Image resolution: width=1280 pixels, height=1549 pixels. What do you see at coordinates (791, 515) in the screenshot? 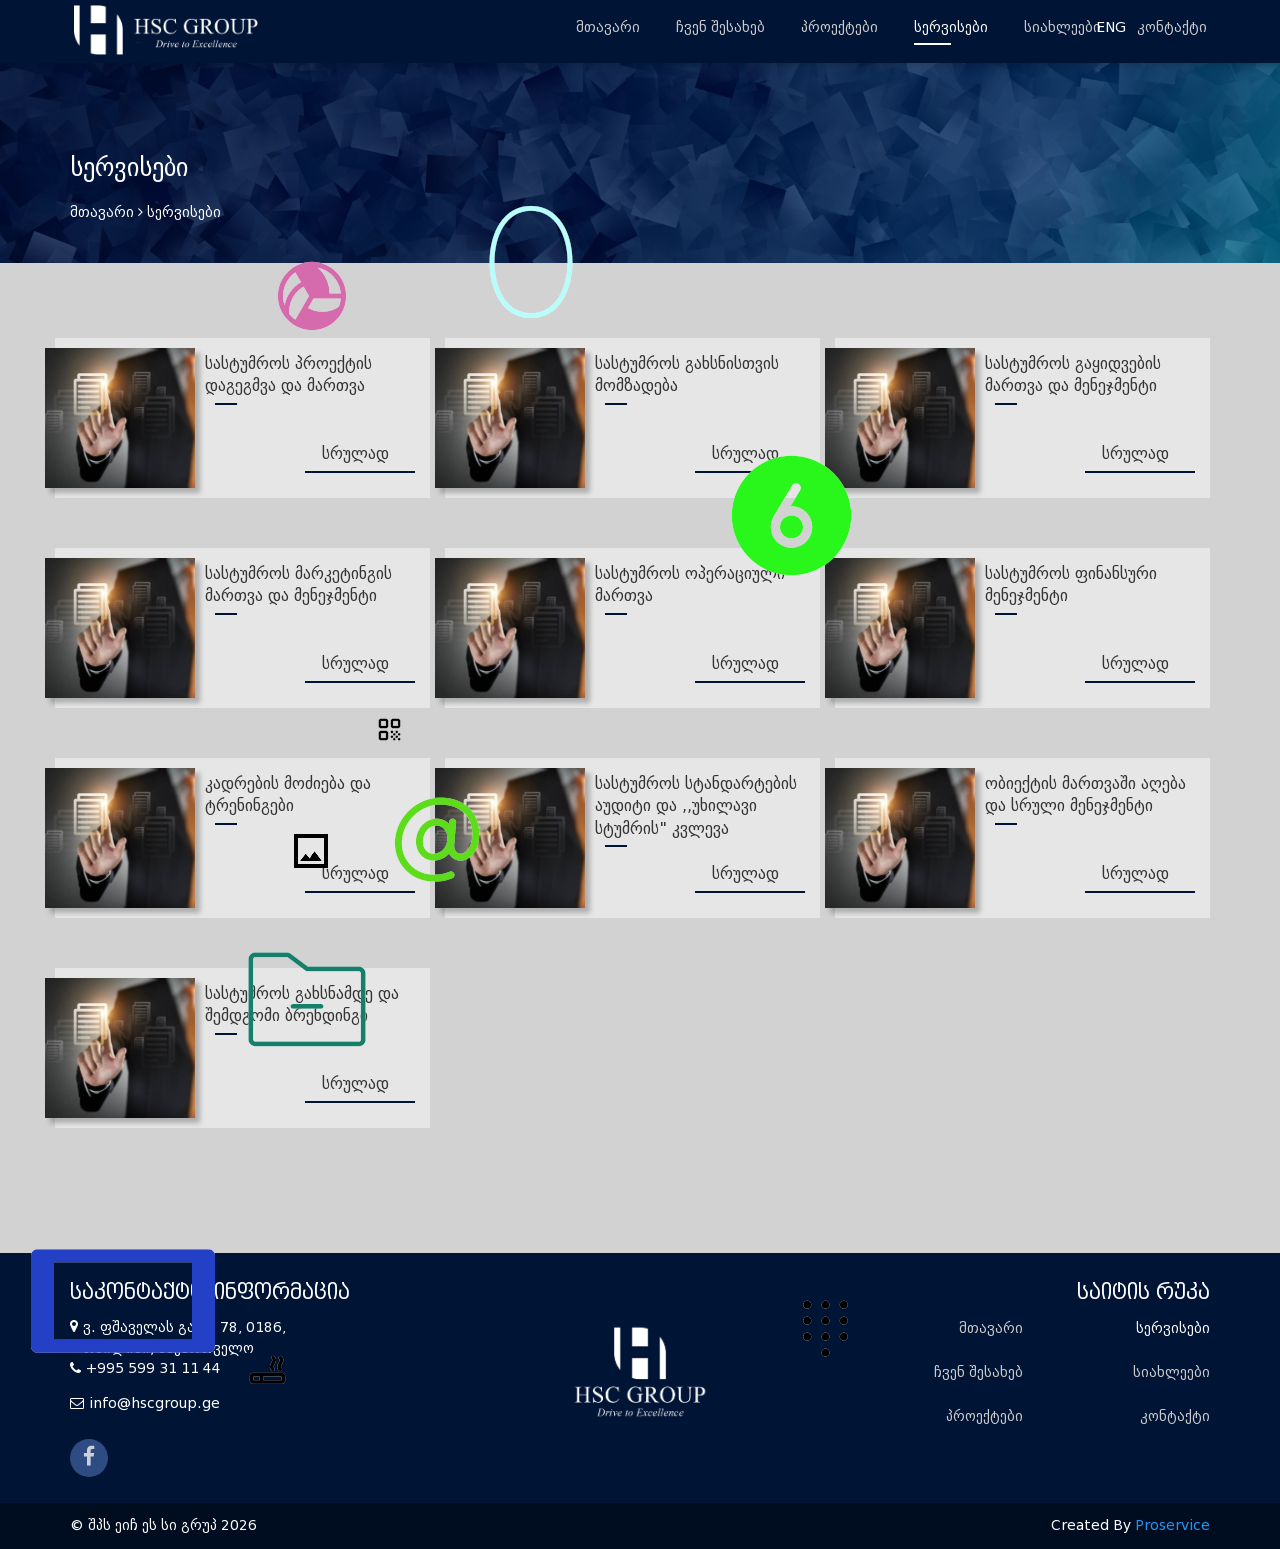
I see `indicates step 6 in a multi-step process` at bounding box center [791, 515].